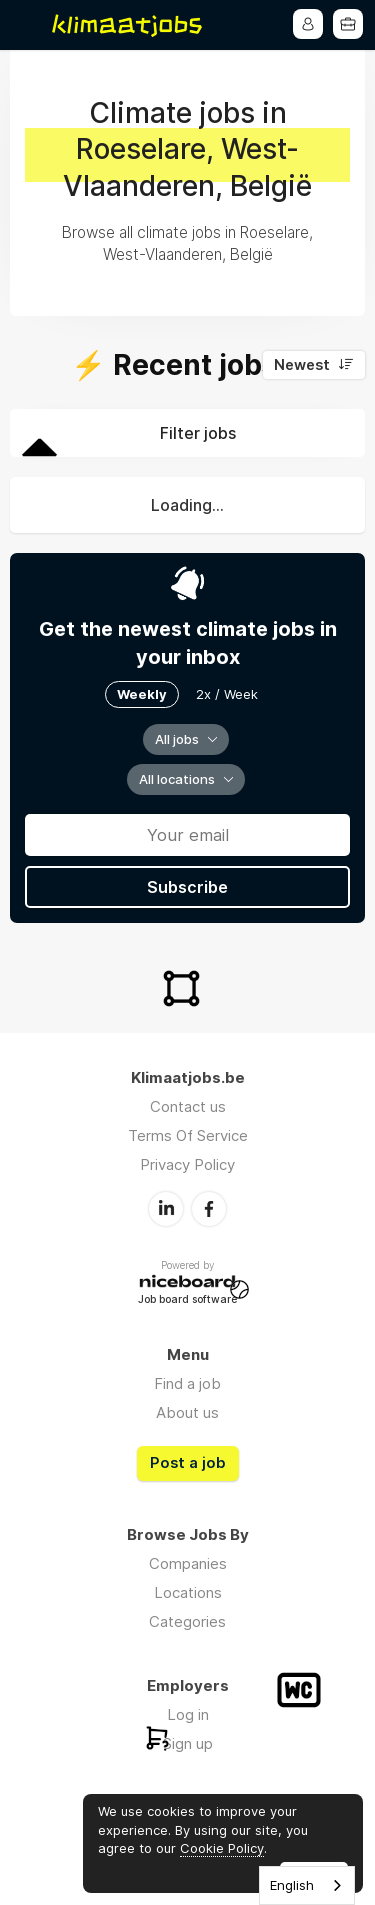  Describe the element at coordinates (157, 1738) in the screenshot. I see `get help with your shopping cart` at that location.